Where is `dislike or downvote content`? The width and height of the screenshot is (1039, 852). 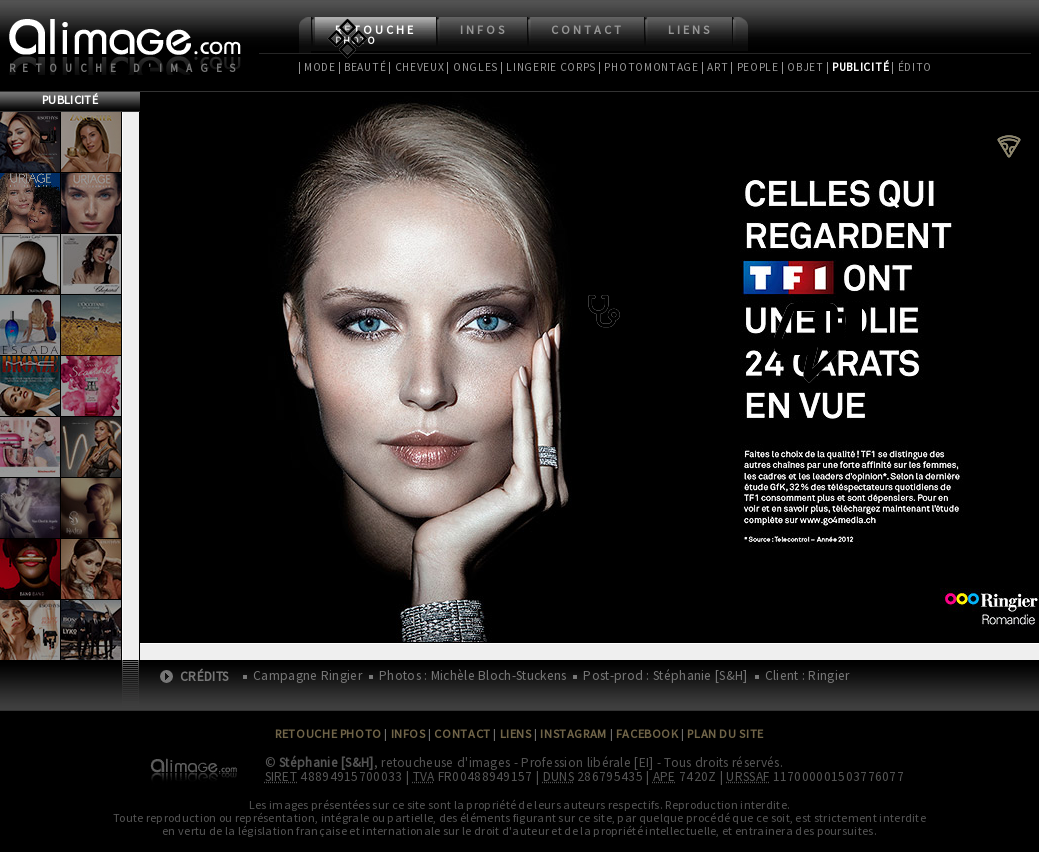
dislike or downvote content is located at coordinates (818, 339).